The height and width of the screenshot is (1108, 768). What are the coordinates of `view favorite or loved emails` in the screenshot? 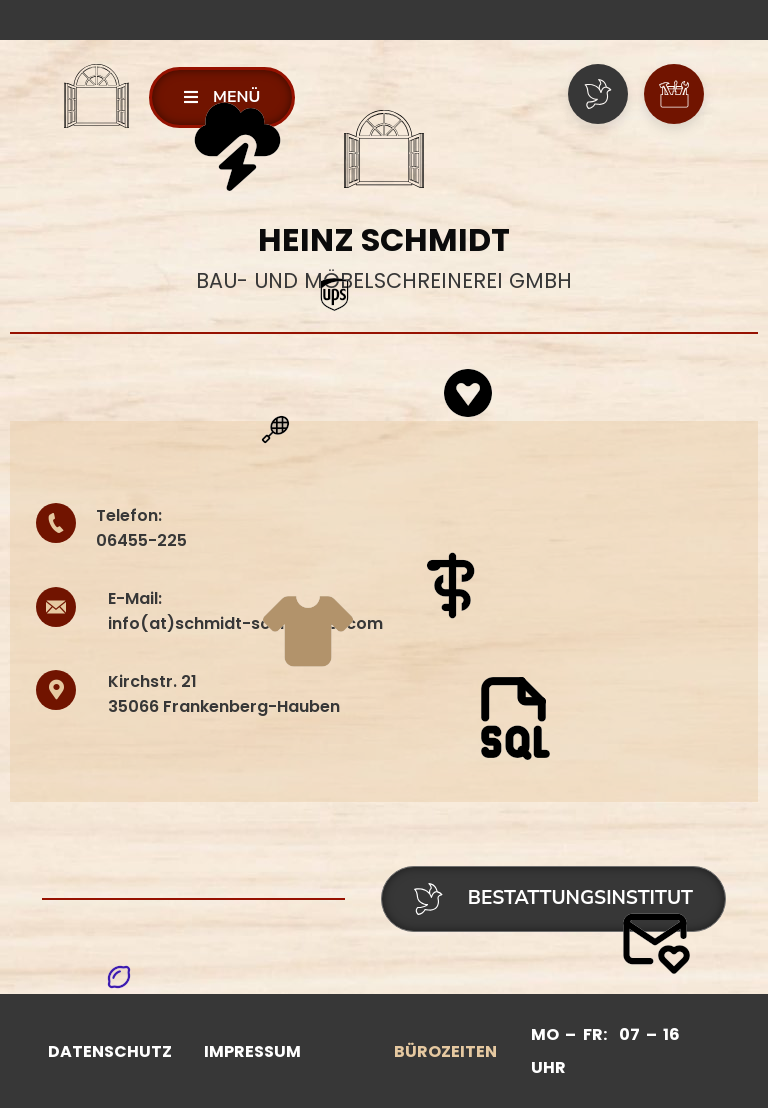 It's located at (655, 939).